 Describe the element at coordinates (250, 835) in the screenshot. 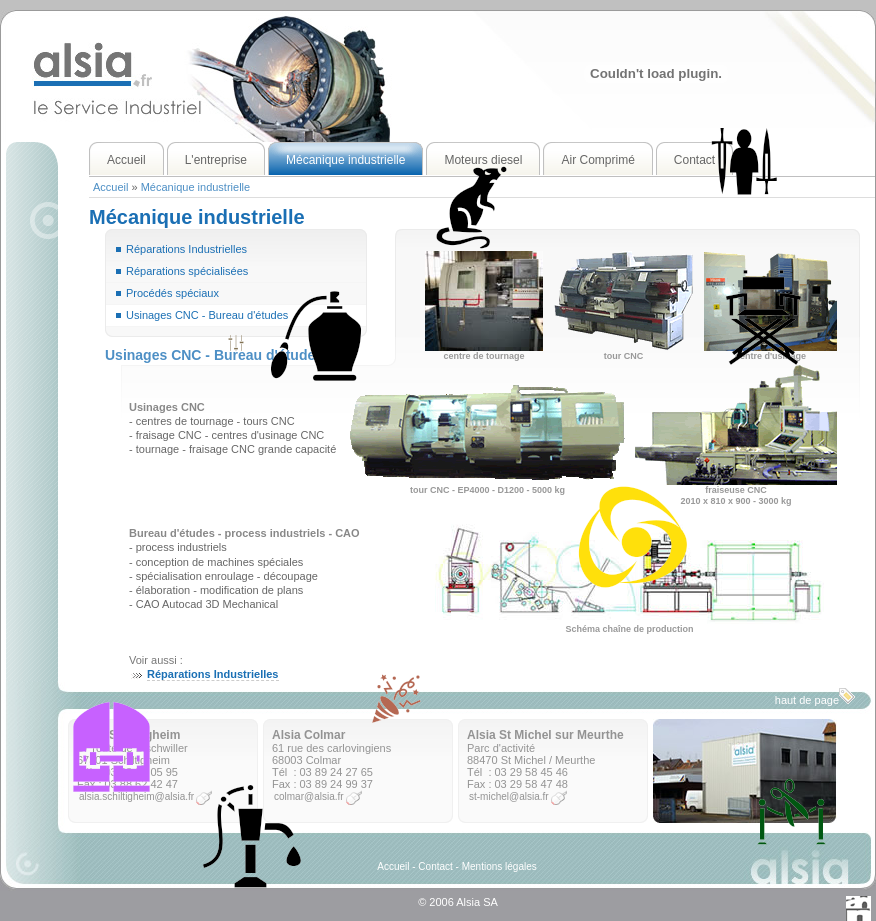

I see `manual water pump tool or equipment` at that location.